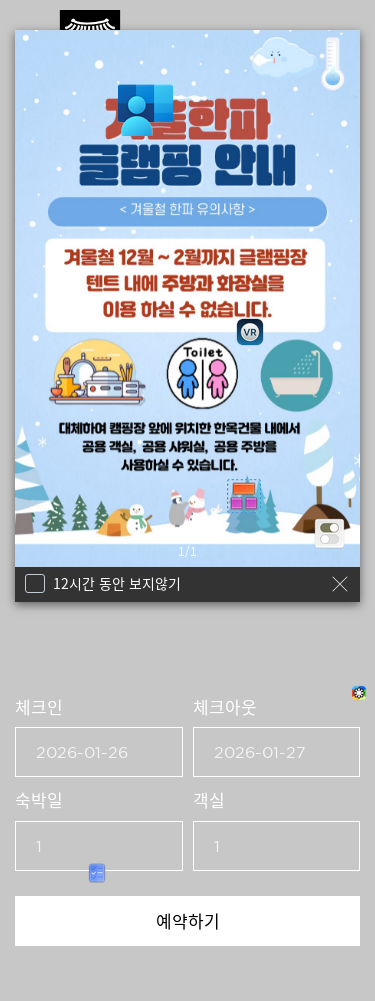  I want to click on open the portal app, so click(145, 108).